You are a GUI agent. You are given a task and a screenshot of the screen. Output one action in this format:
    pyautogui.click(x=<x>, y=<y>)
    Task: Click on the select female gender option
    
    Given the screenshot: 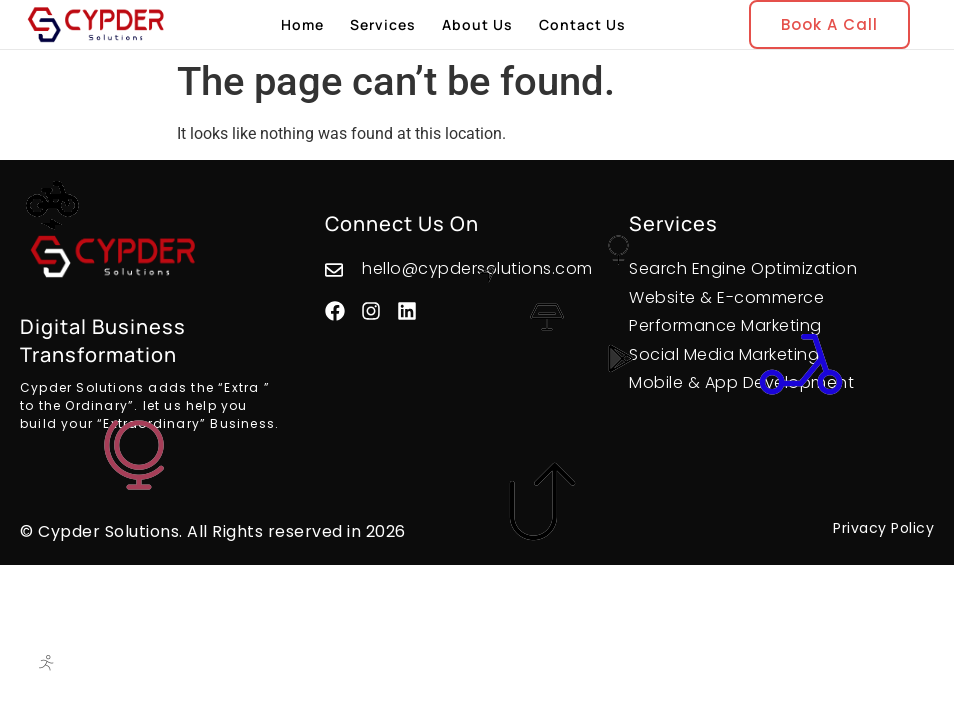 What is the action you would take?
    pyautogui.click(x=618, y=249)
    